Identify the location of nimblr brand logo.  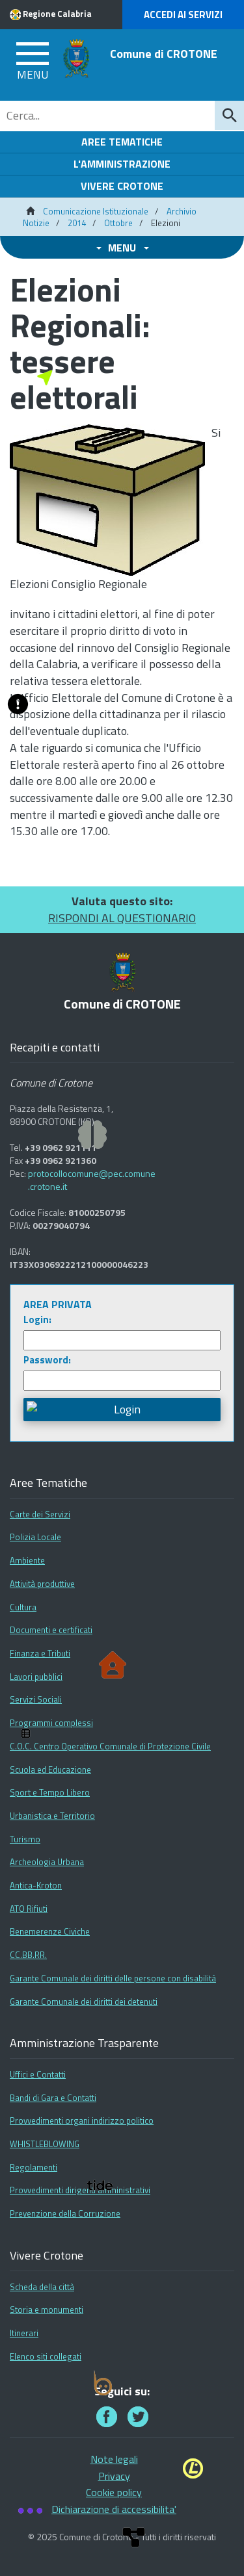
(103, 2382).